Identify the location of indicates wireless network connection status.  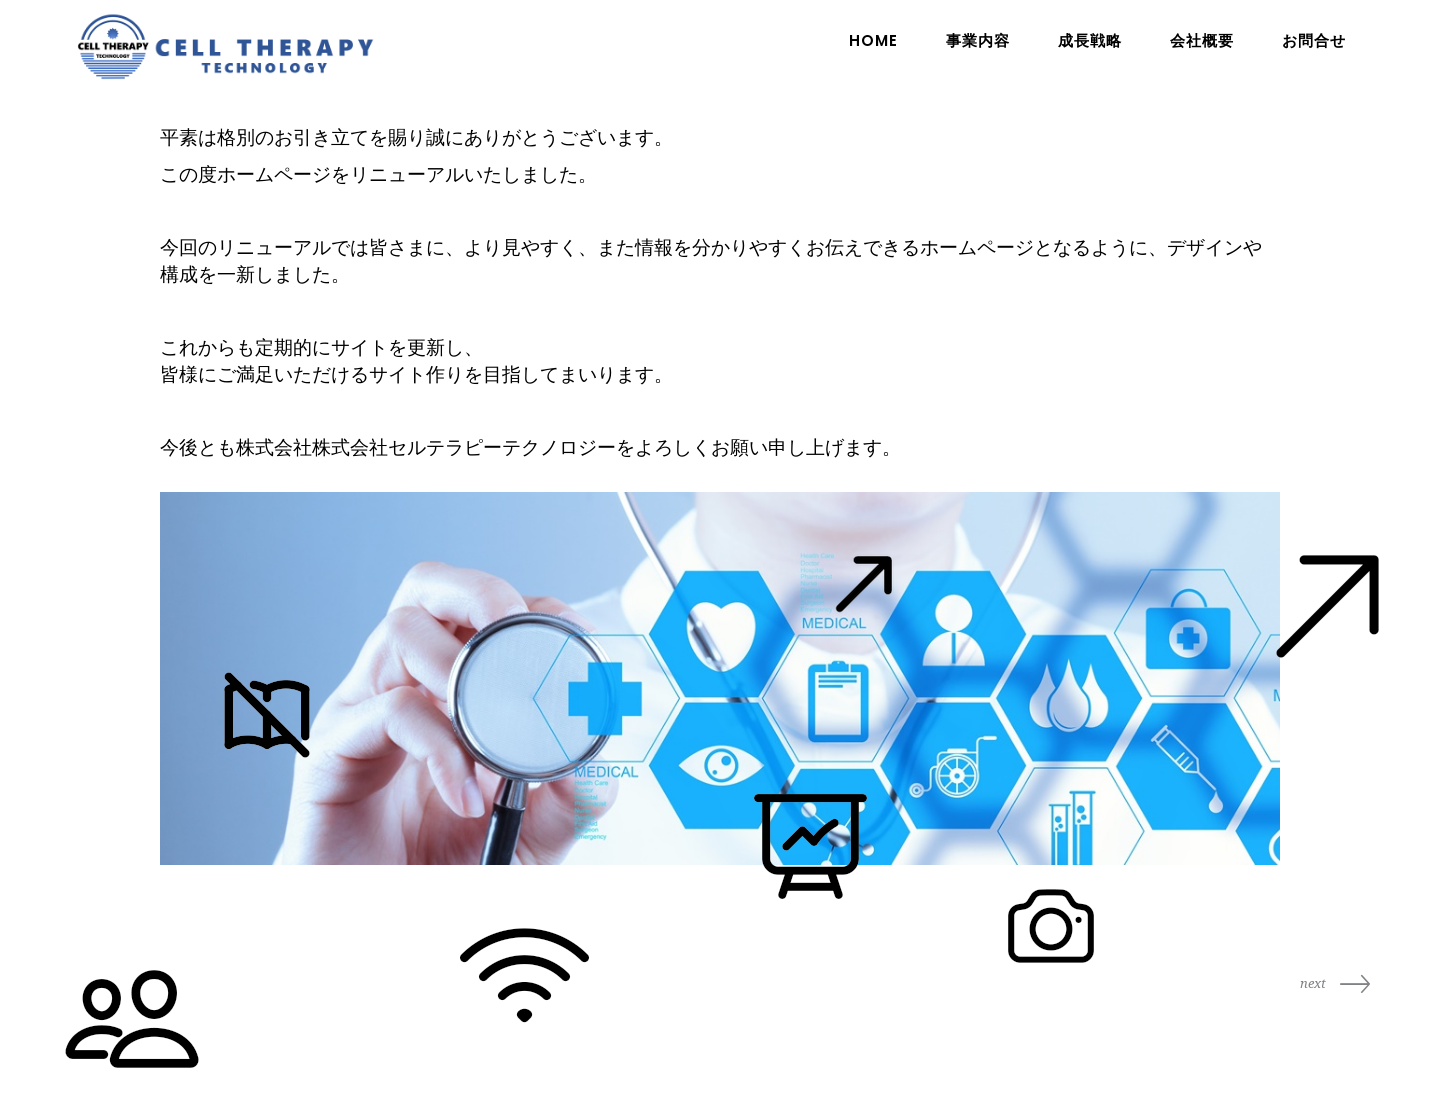
(524, 977).